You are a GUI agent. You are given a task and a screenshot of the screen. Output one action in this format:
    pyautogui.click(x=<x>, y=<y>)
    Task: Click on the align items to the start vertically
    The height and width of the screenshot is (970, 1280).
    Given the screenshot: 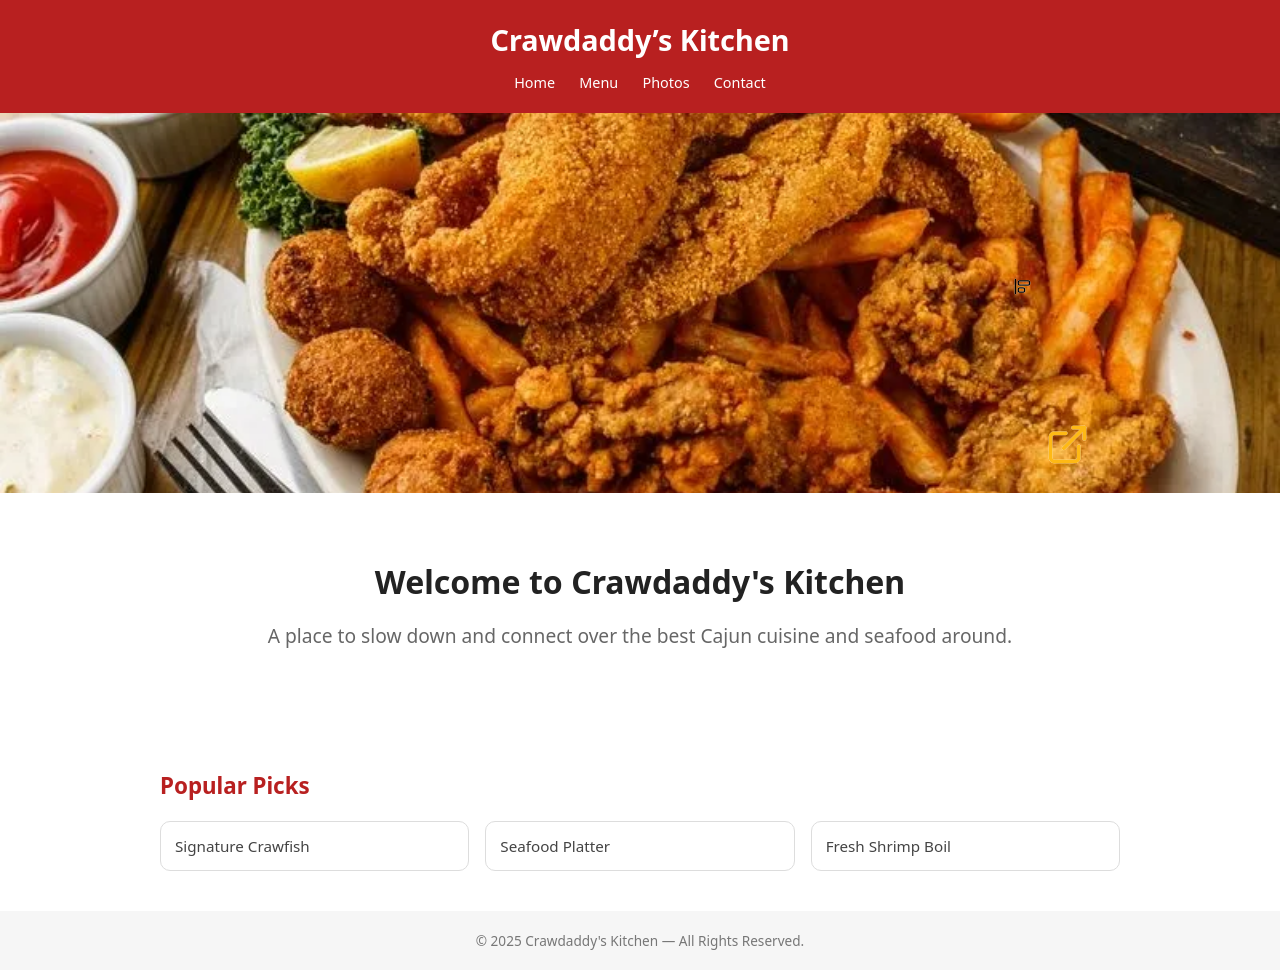 What is the action you would take?
    pyautogui.click(x=1022, y=286)
    